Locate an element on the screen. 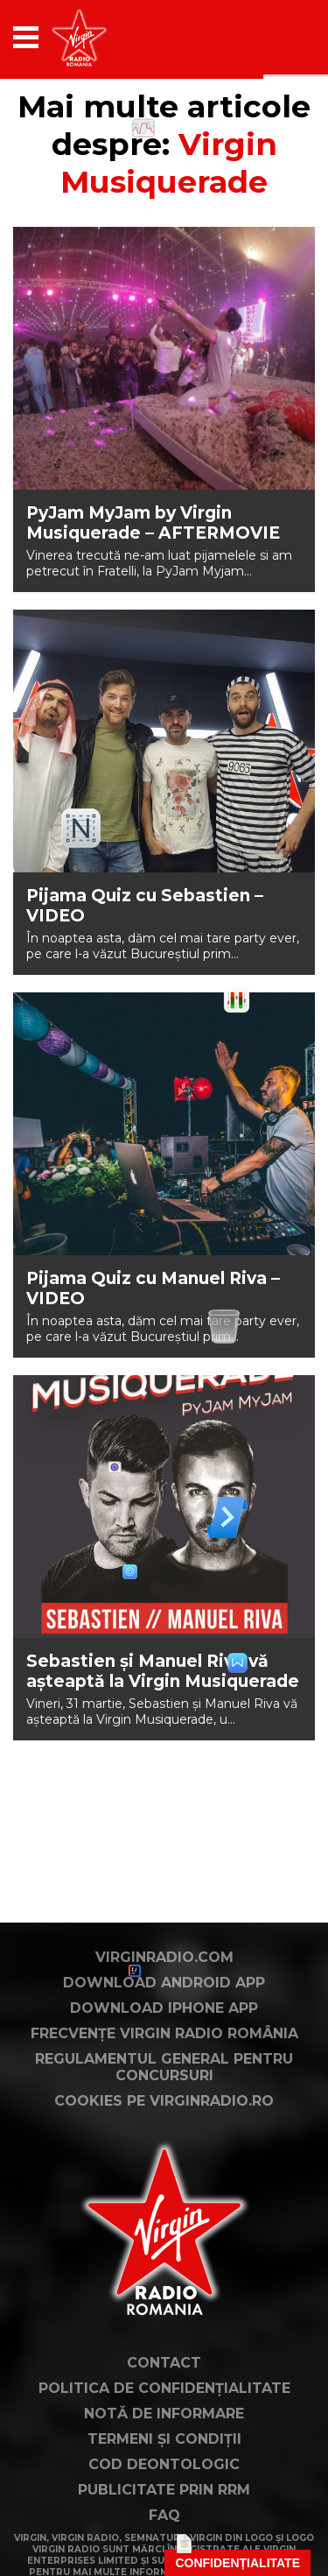  open the trash to view deleted items is located at coordinates (224, 1326).